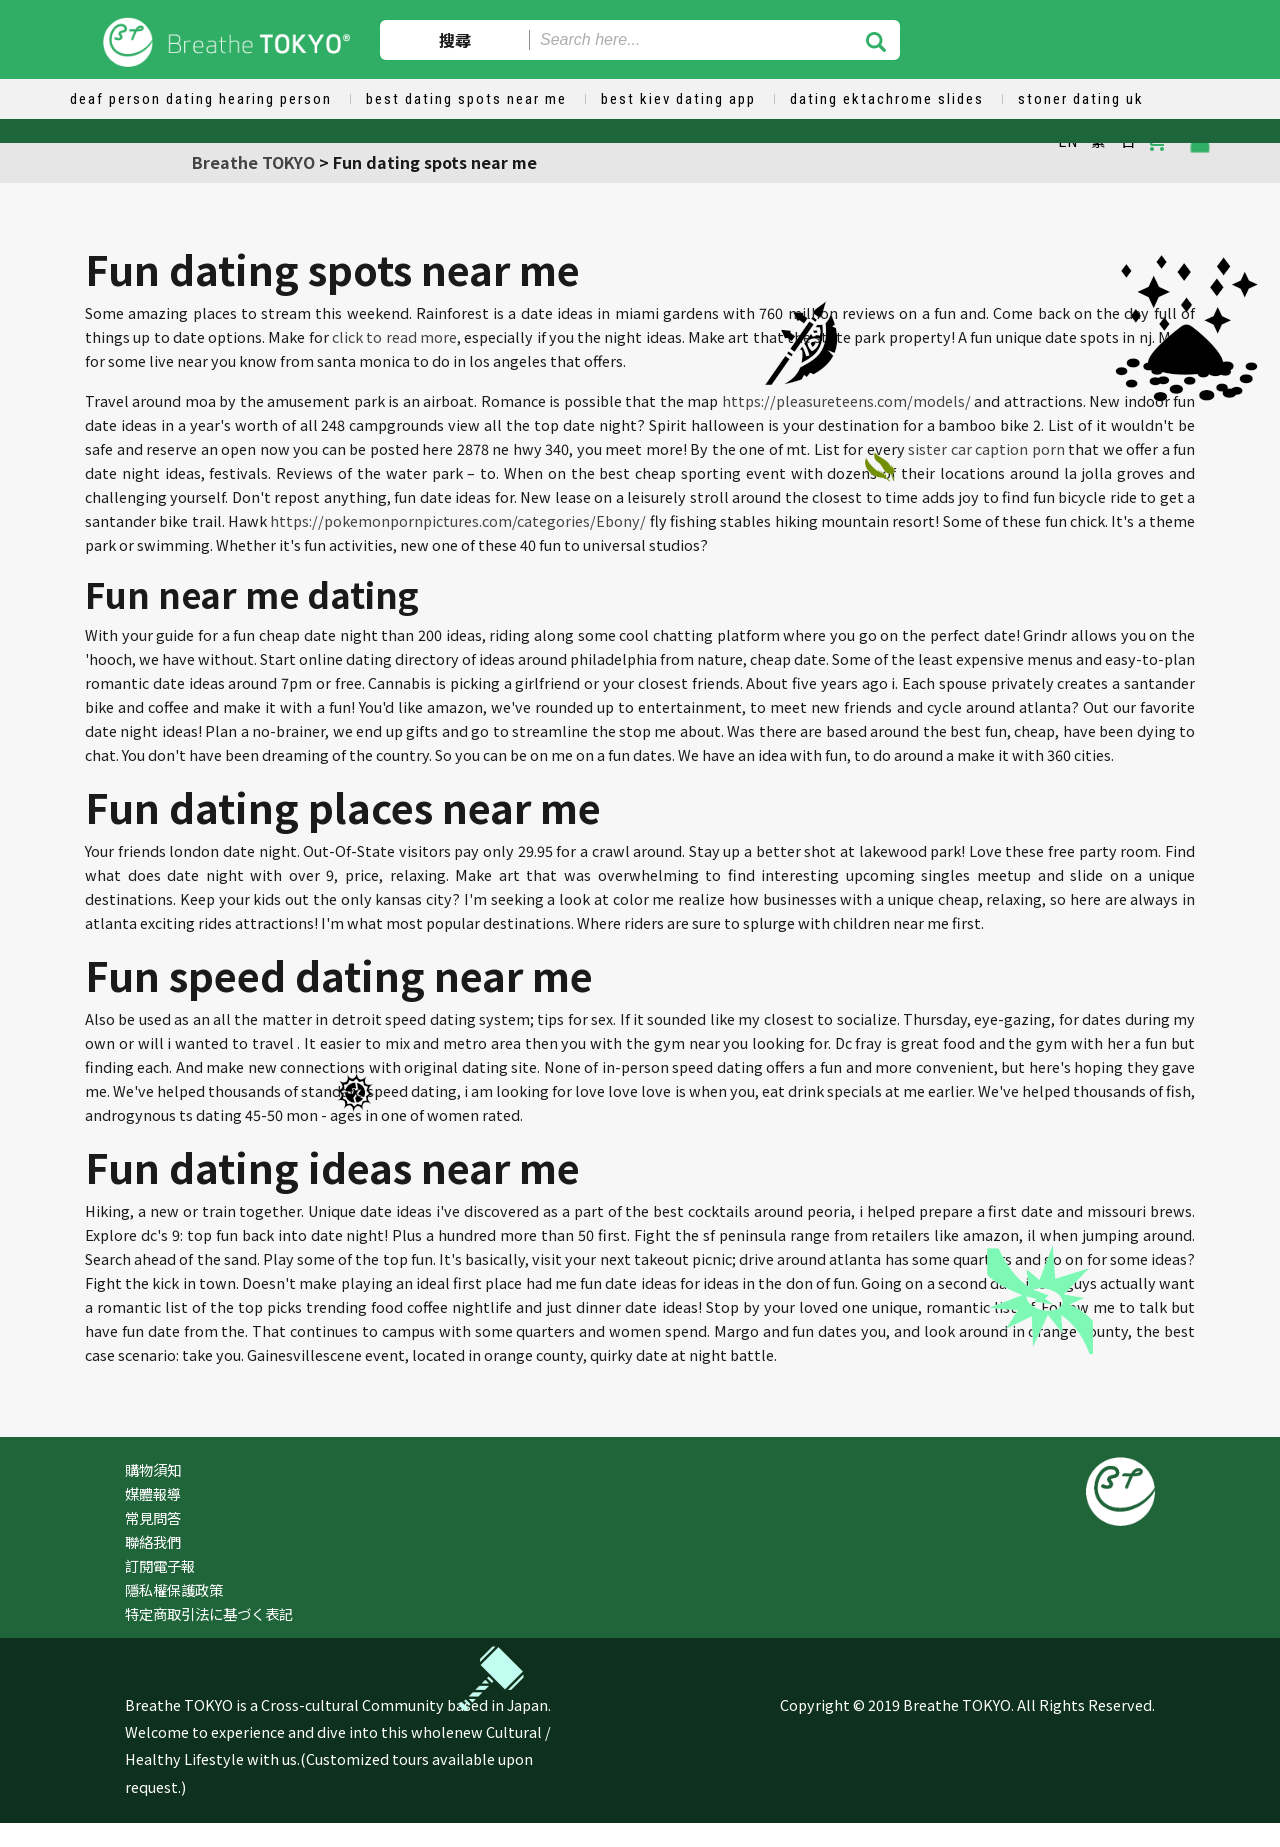  Describe the element at coordinates (491, 1679) in the screenshot. I see `access Thor or Norse mythology-themed content` at that location.